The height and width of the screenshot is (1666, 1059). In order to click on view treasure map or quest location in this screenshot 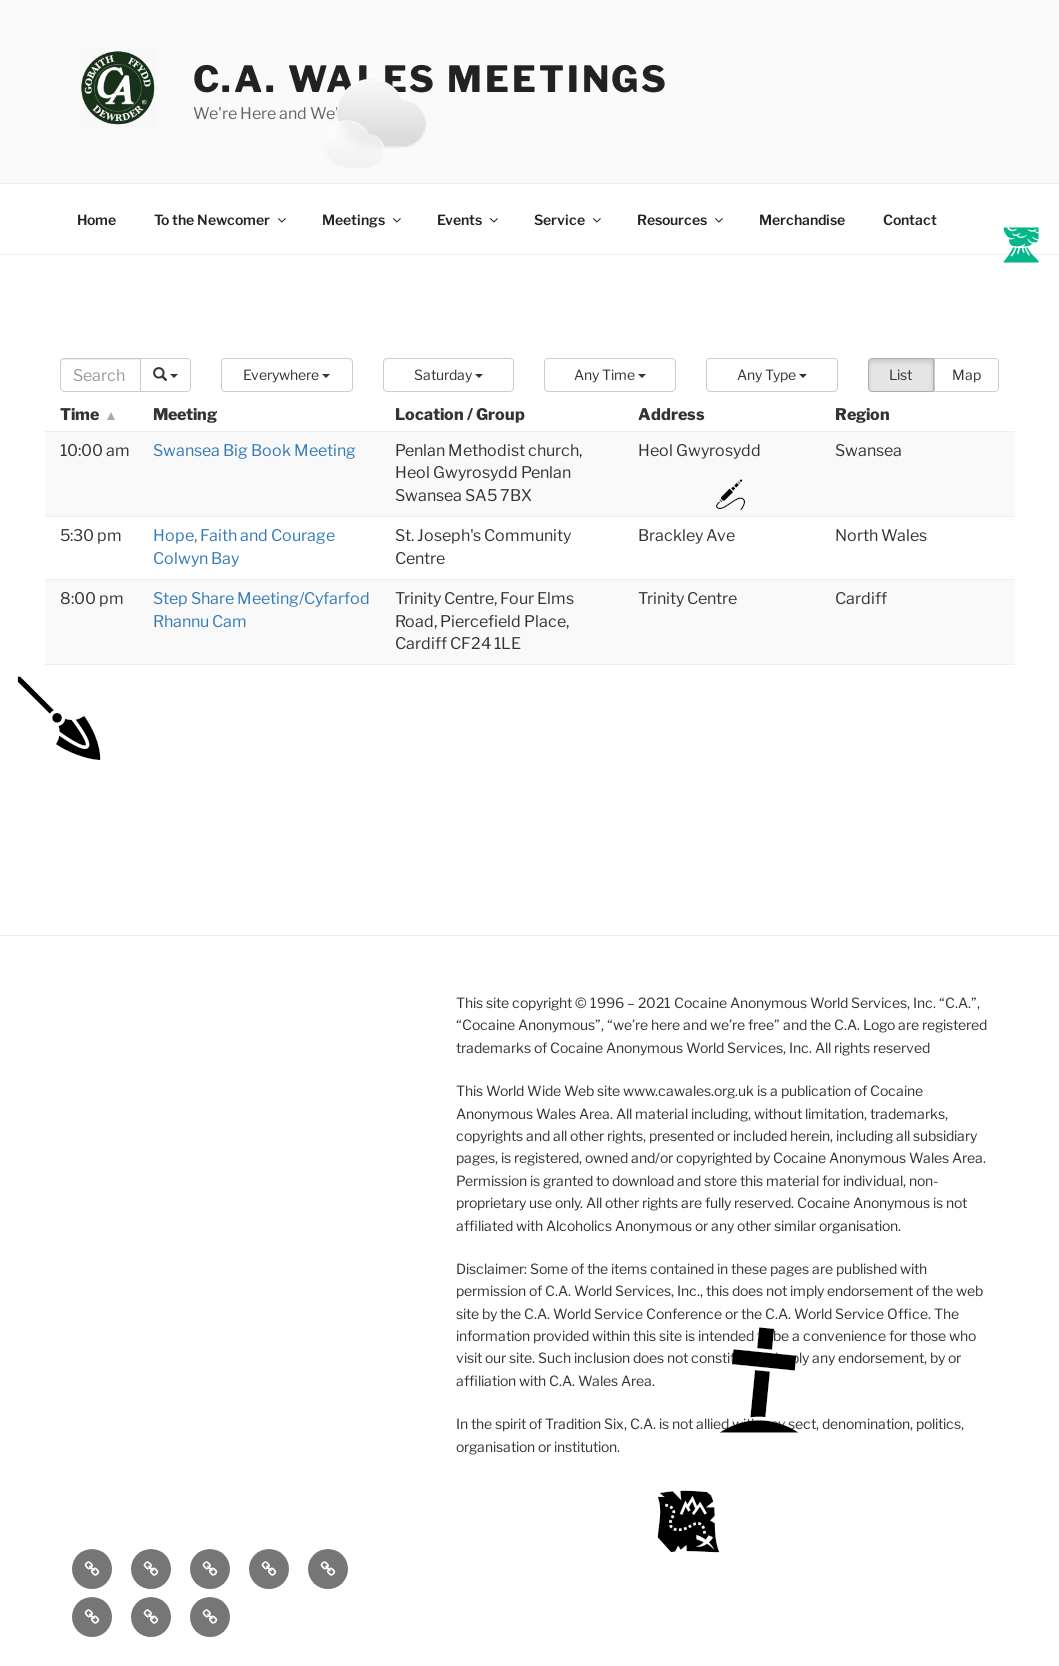, I will do `click(688, 1521)`.